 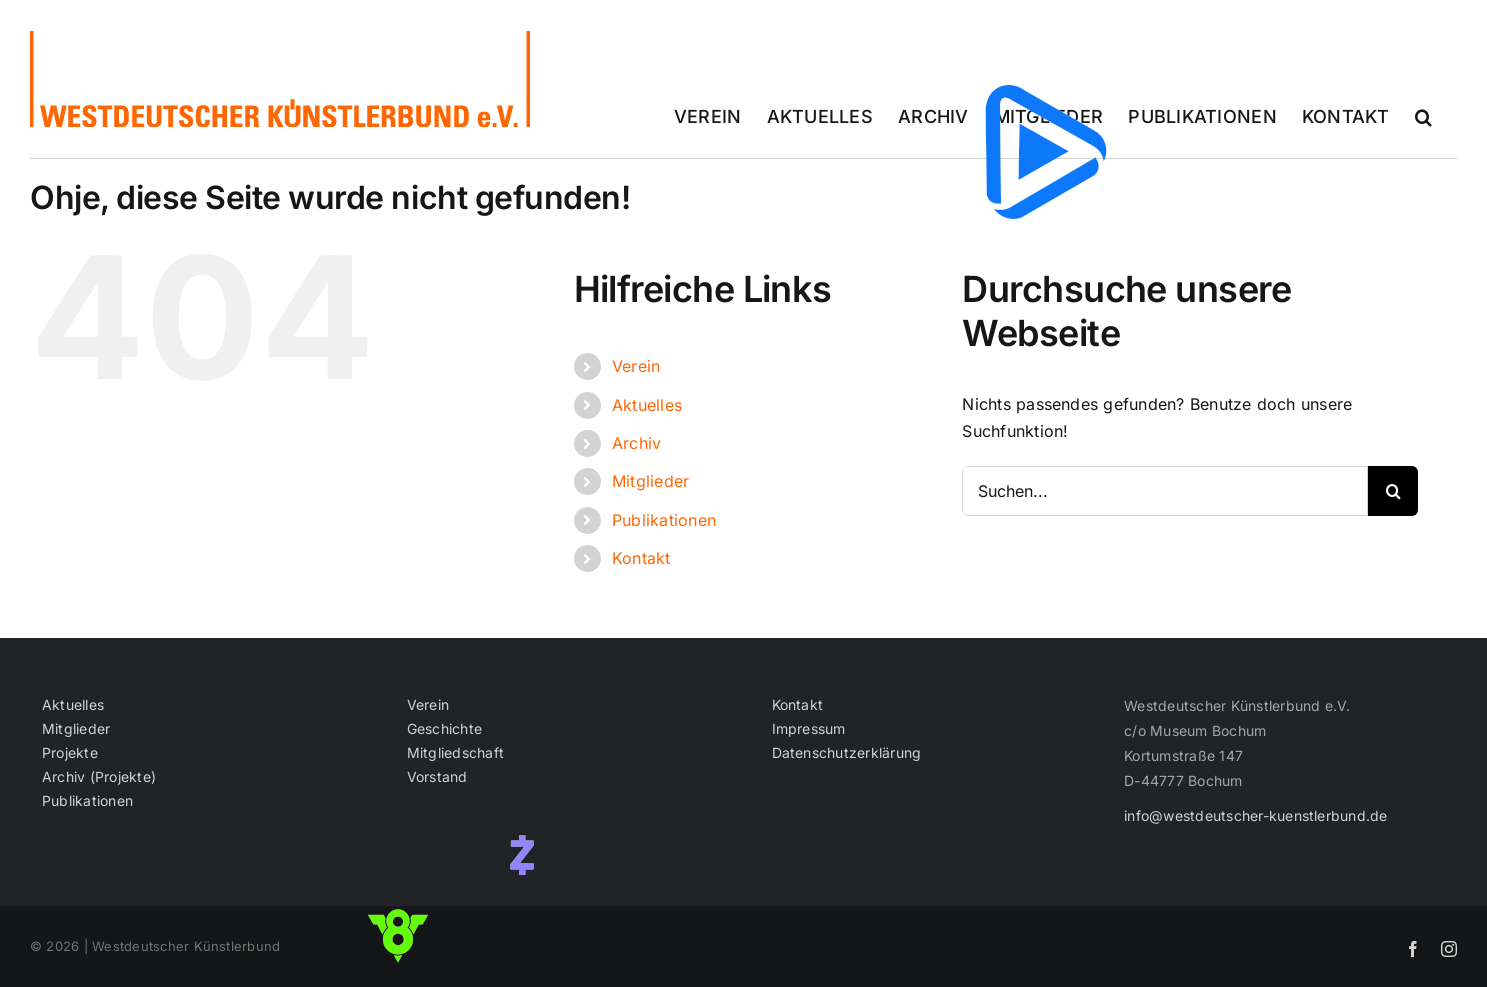 What do you see at coordinates (1046, 152) in the screenshot?
I see `open radarr movie management app` at bounding box center [1046, 152].